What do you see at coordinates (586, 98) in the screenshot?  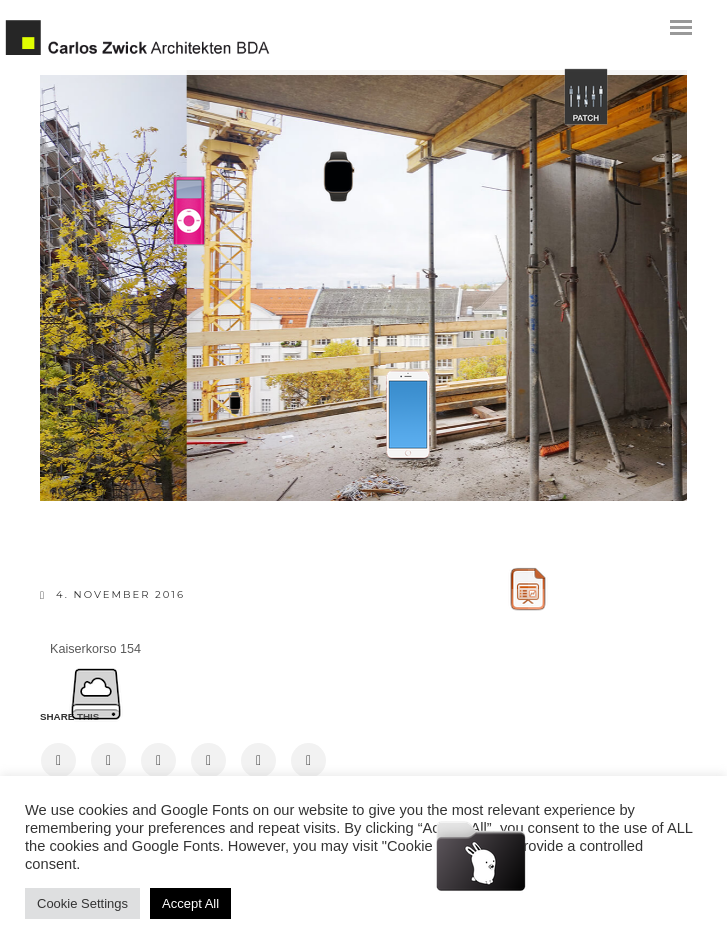 I see `open patch settings in GarageBand` at bounding box center [586, 98].